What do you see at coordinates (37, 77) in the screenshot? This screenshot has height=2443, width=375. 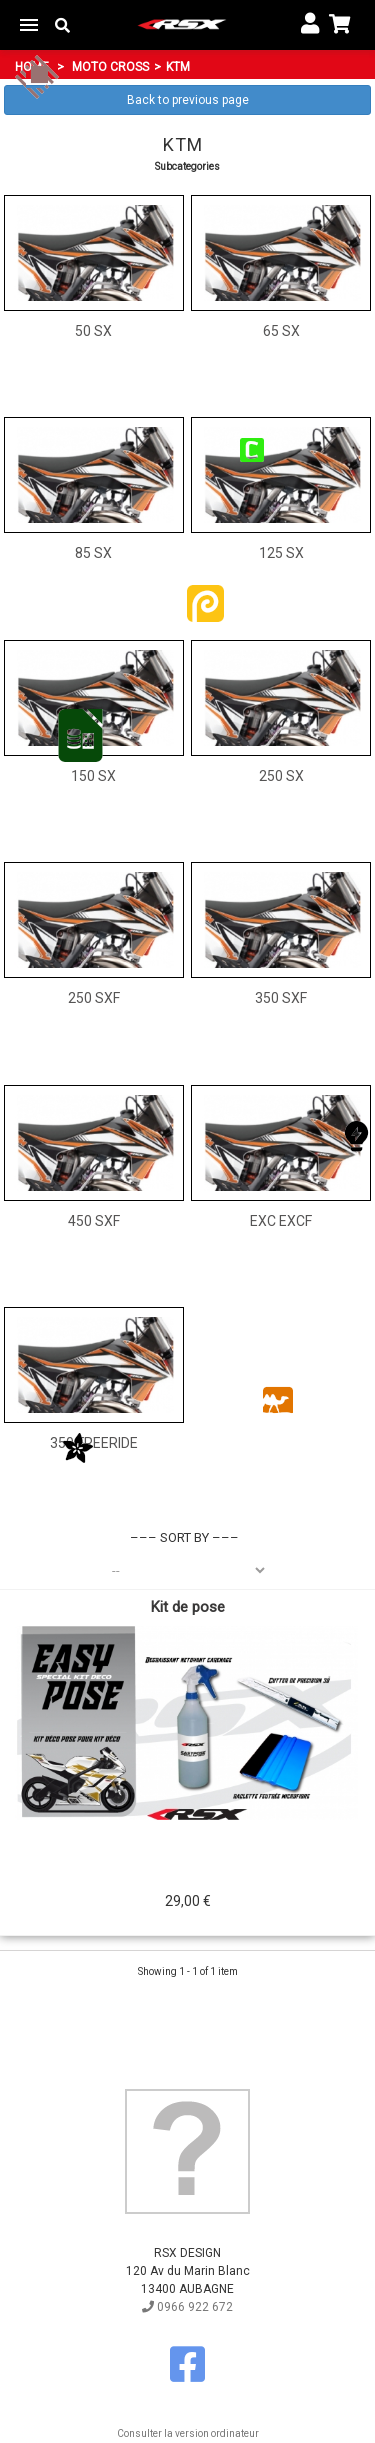 I see `open raycast app` at bounding box center [37, 77].